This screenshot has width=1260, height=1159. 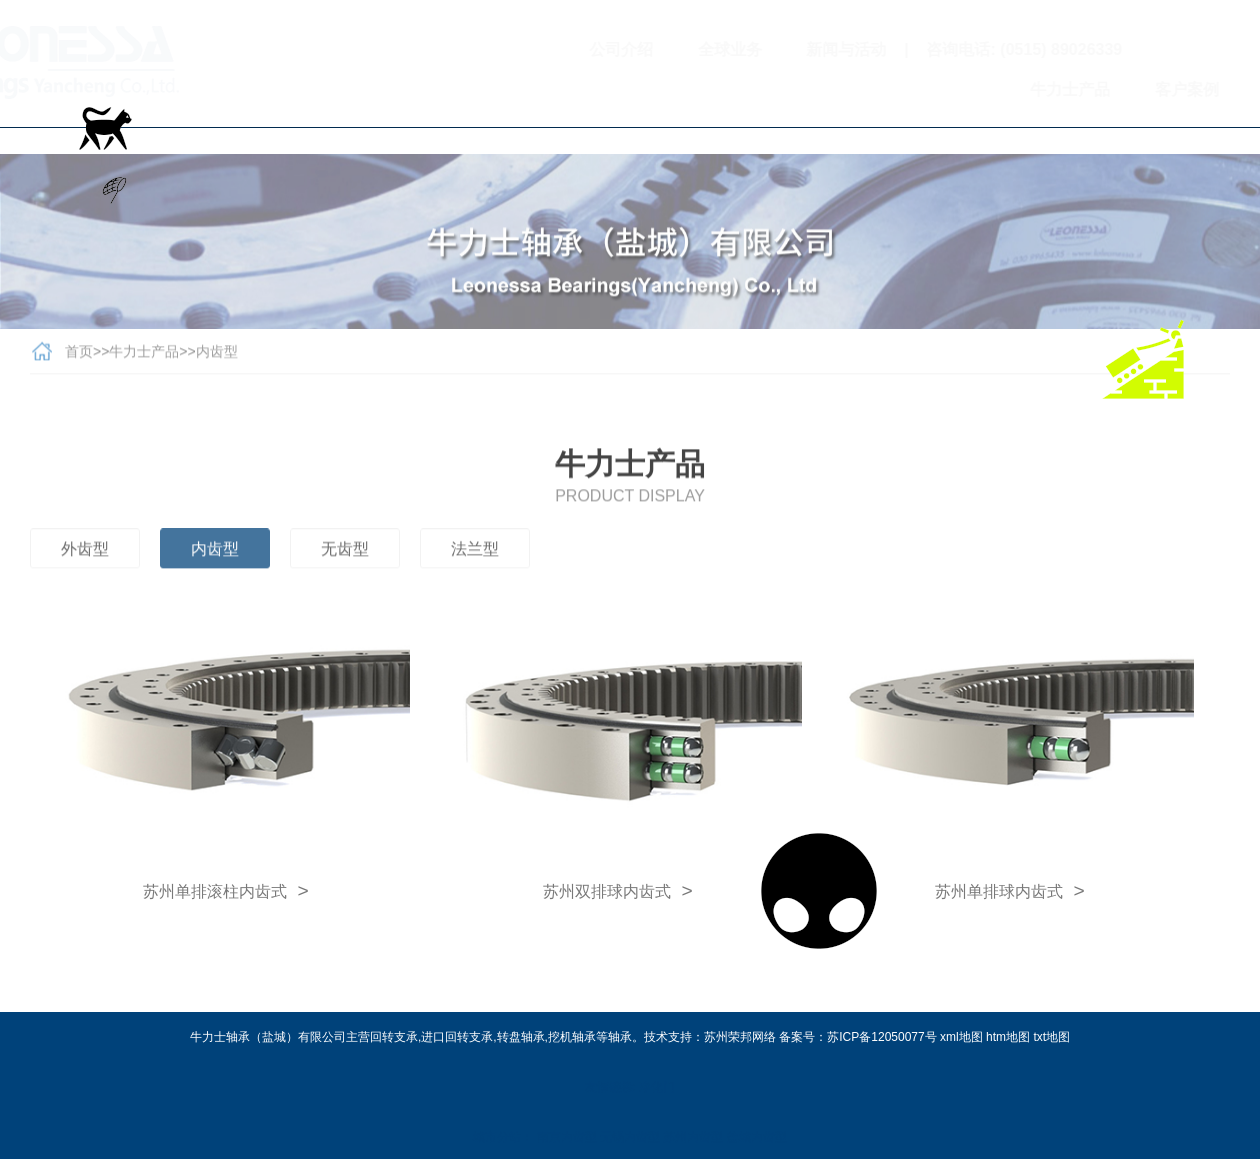 I want to click on select or summon a soul vessel item, so click(x=819, y=891).